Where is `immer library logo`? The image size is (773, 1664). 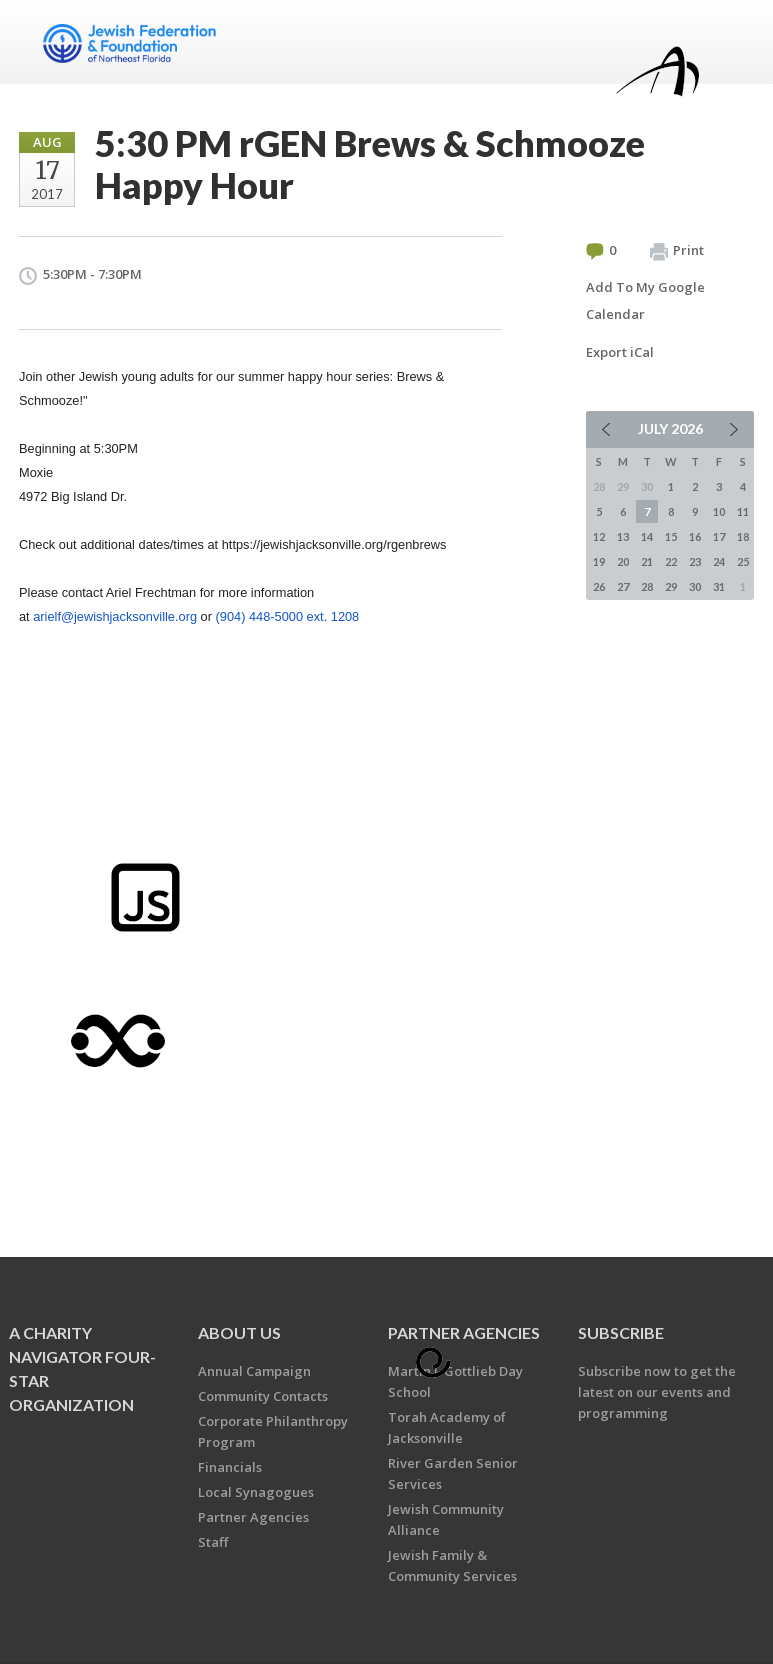
immer library logo is located at coordinates (118, 1041).